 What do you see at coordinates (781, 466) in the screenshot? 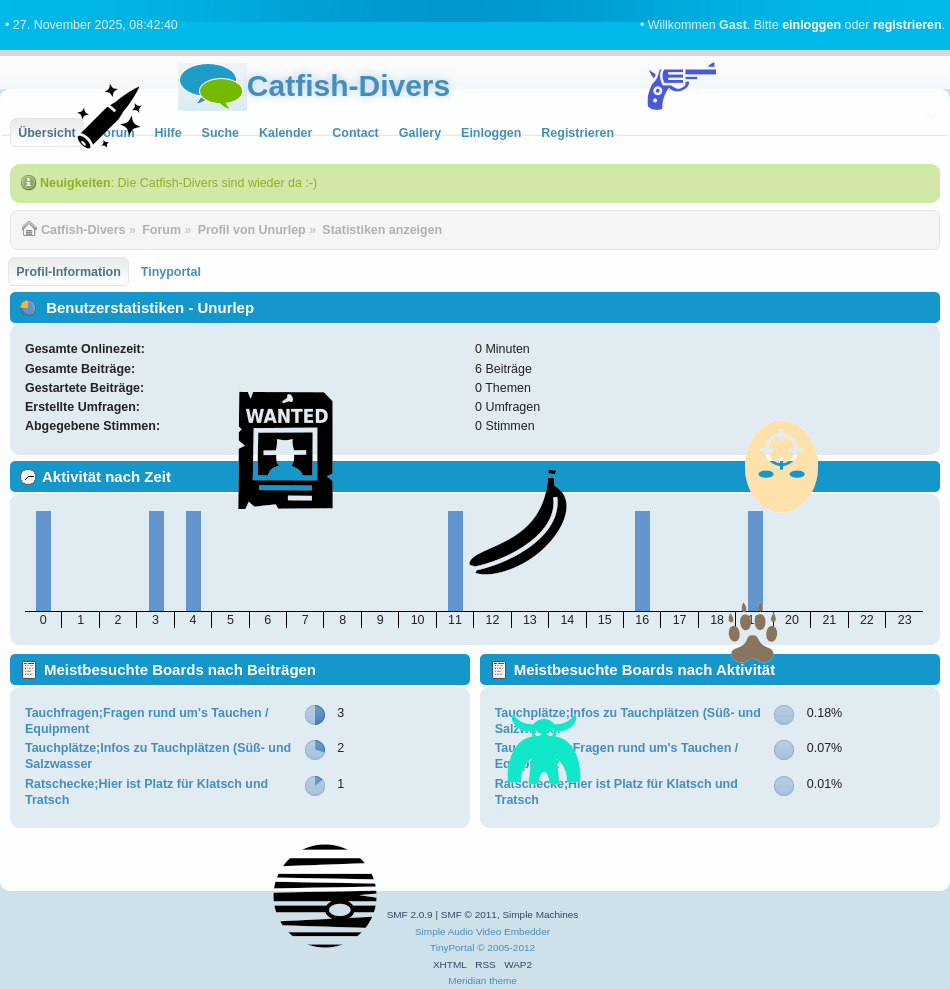
I see `headshot or critical hit indicator in a game` at bounding box center [781, 466].